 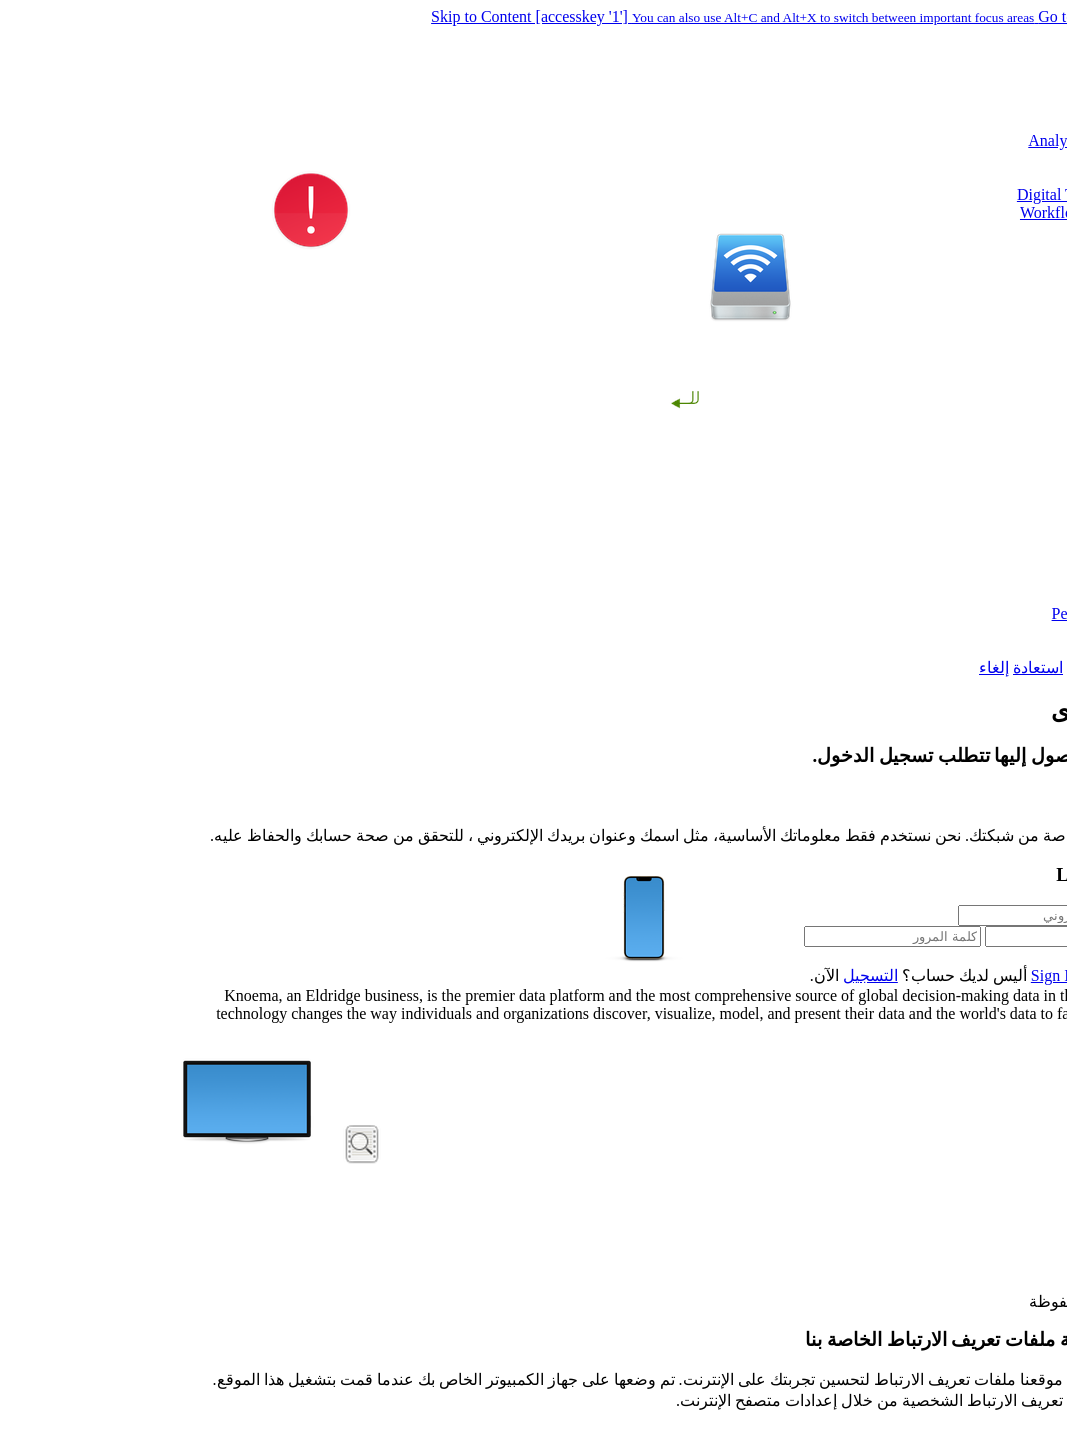 I want to click on reply to all recipients in an email thread, so click(x=684, y=397).